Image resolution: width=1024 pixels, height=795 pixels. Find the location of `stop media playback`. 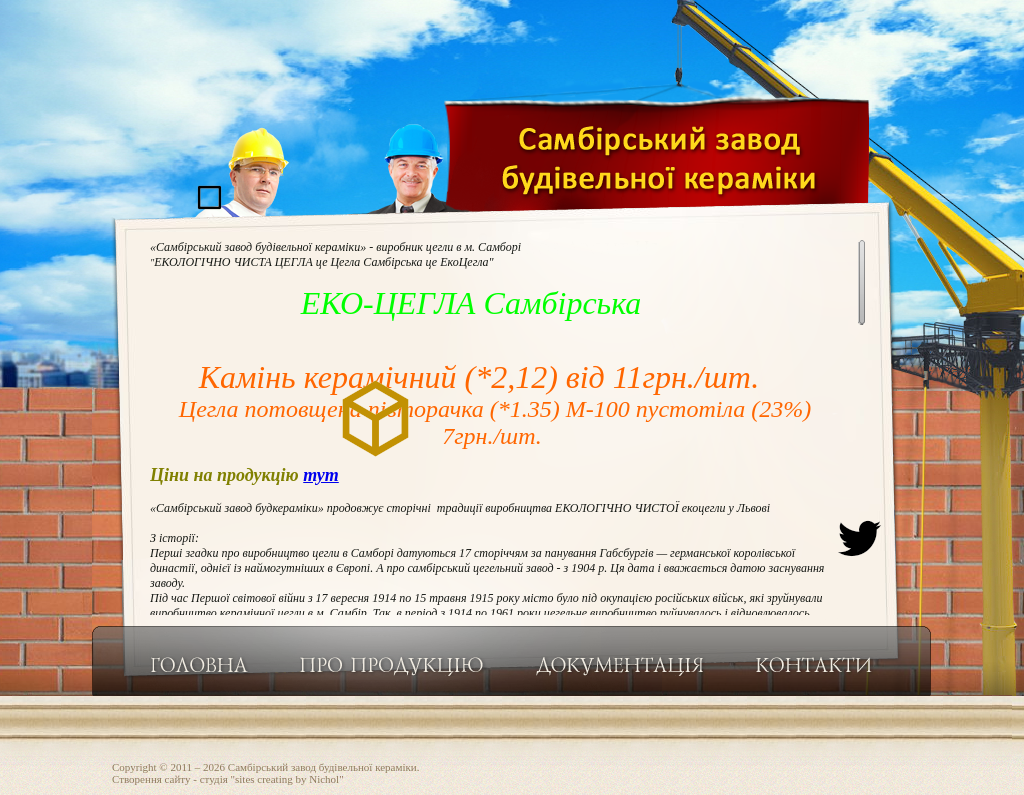

stop media playback is located at coordinates (209, 197).